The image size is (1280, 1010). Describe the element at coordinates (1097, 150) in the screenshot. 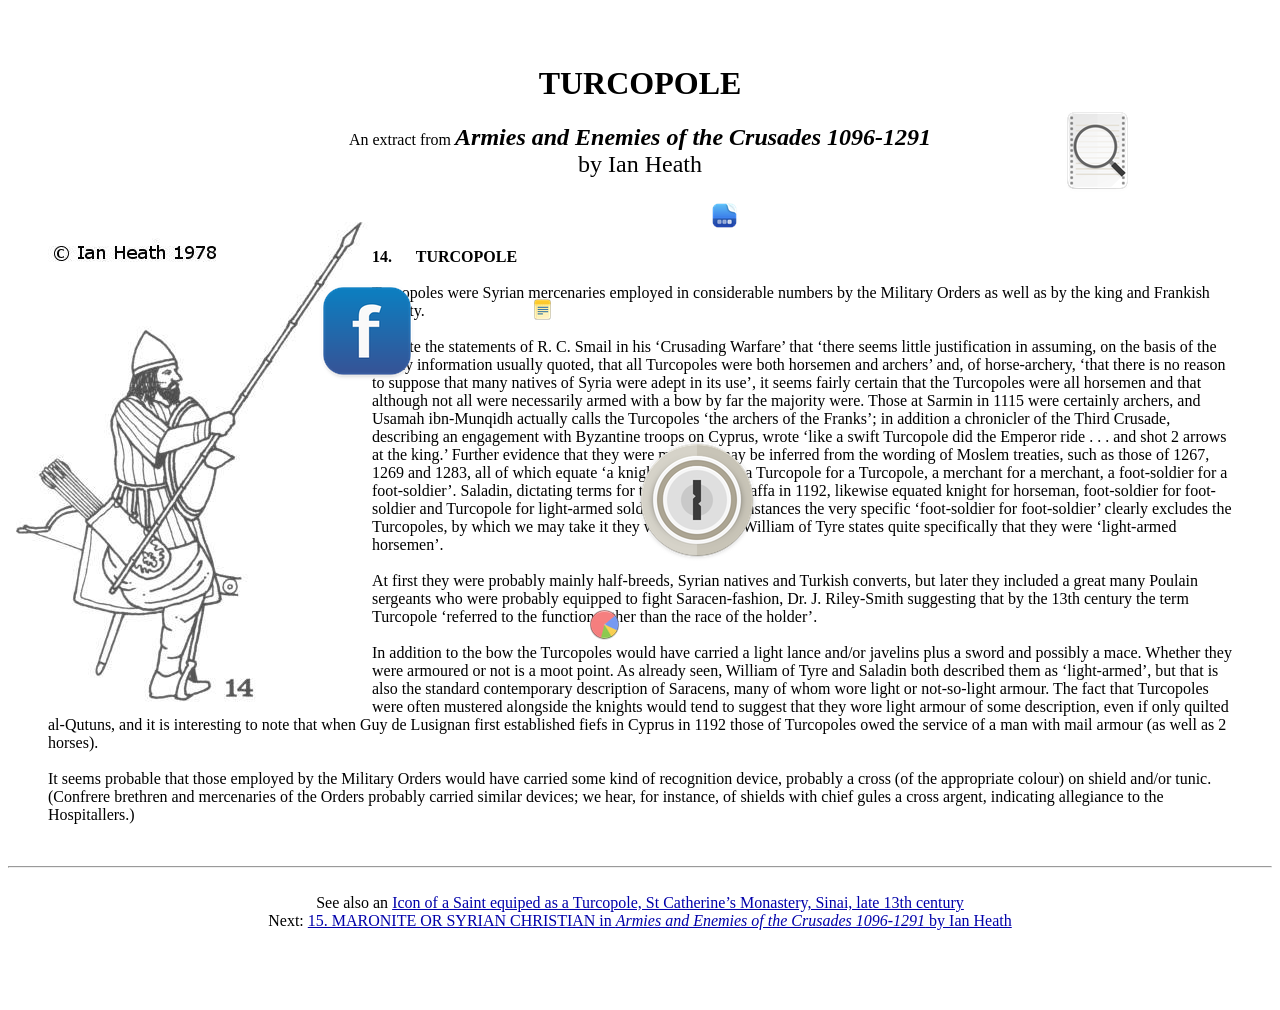

I see `open the log viewer application` at that location.